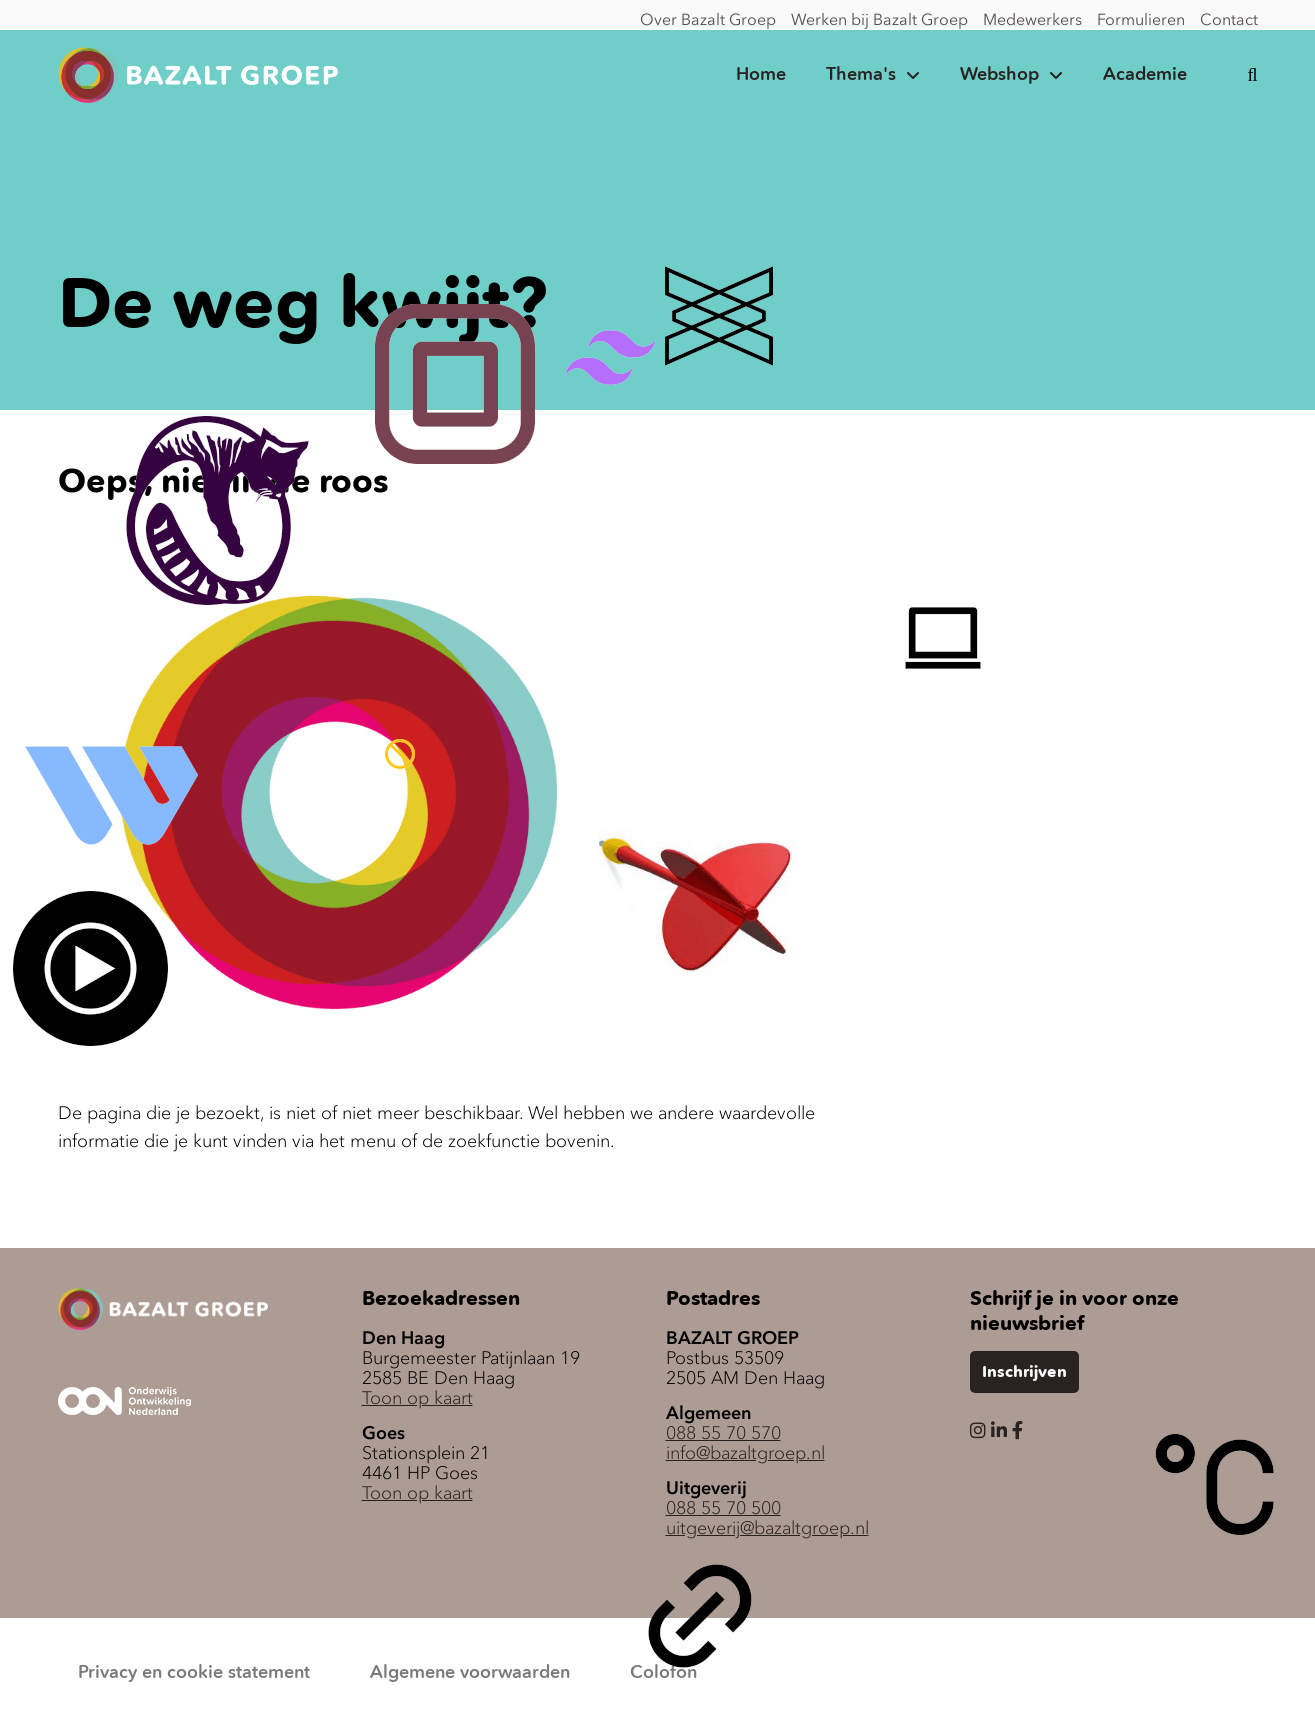 This screenshot has width=1315, height=1728. What do you see at coordinates (610, 357) in the screenshot?
I see `tailwind css framework logo` at bounding box center [610, 357].